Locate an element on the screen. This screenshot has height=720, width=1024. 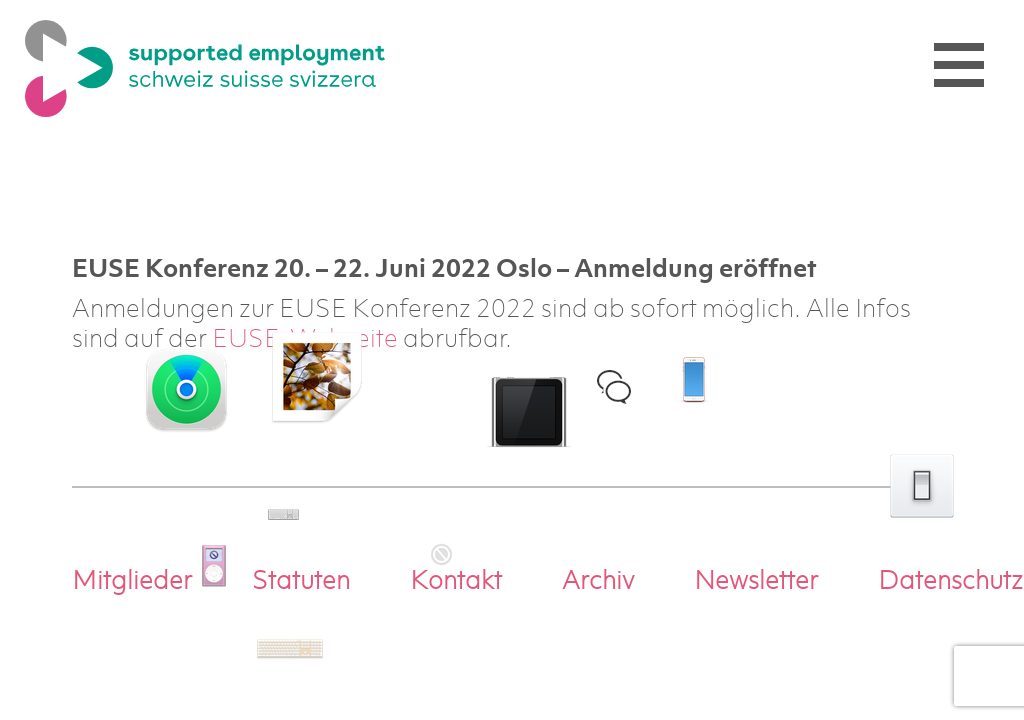
iPod nano device in silver is located at coordinates (529, 412).